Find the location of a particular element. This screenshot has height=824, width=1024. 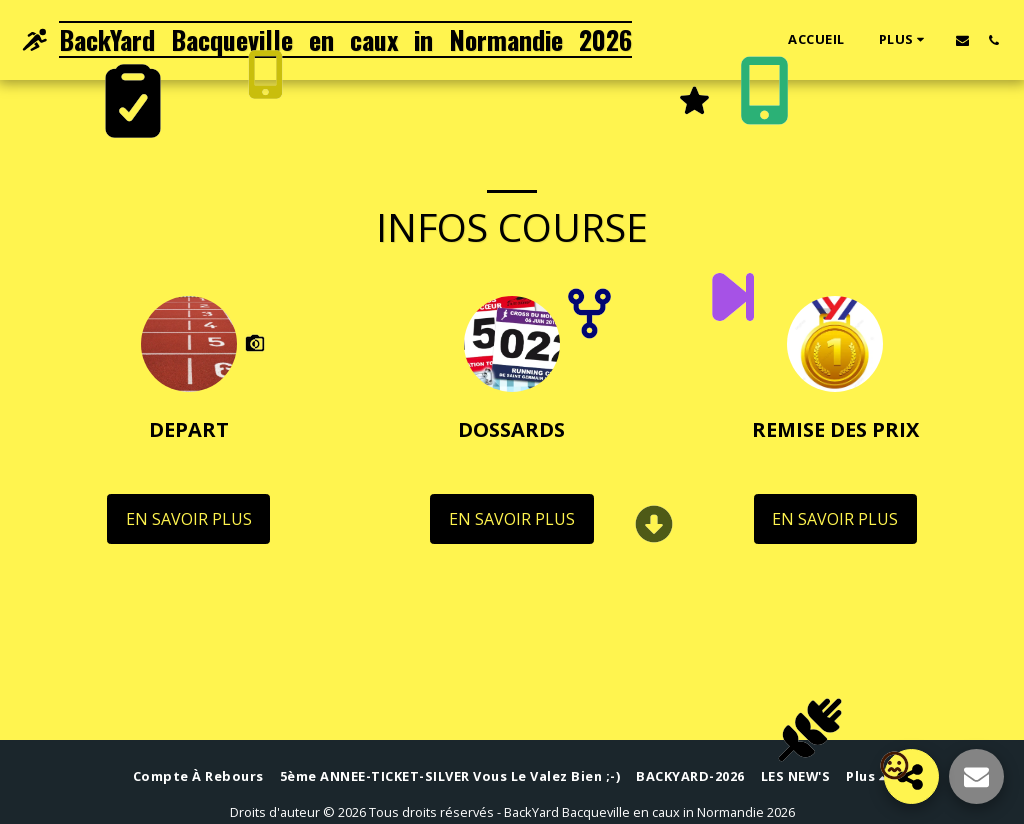

add to favorites is located at coordinates (694, 100).